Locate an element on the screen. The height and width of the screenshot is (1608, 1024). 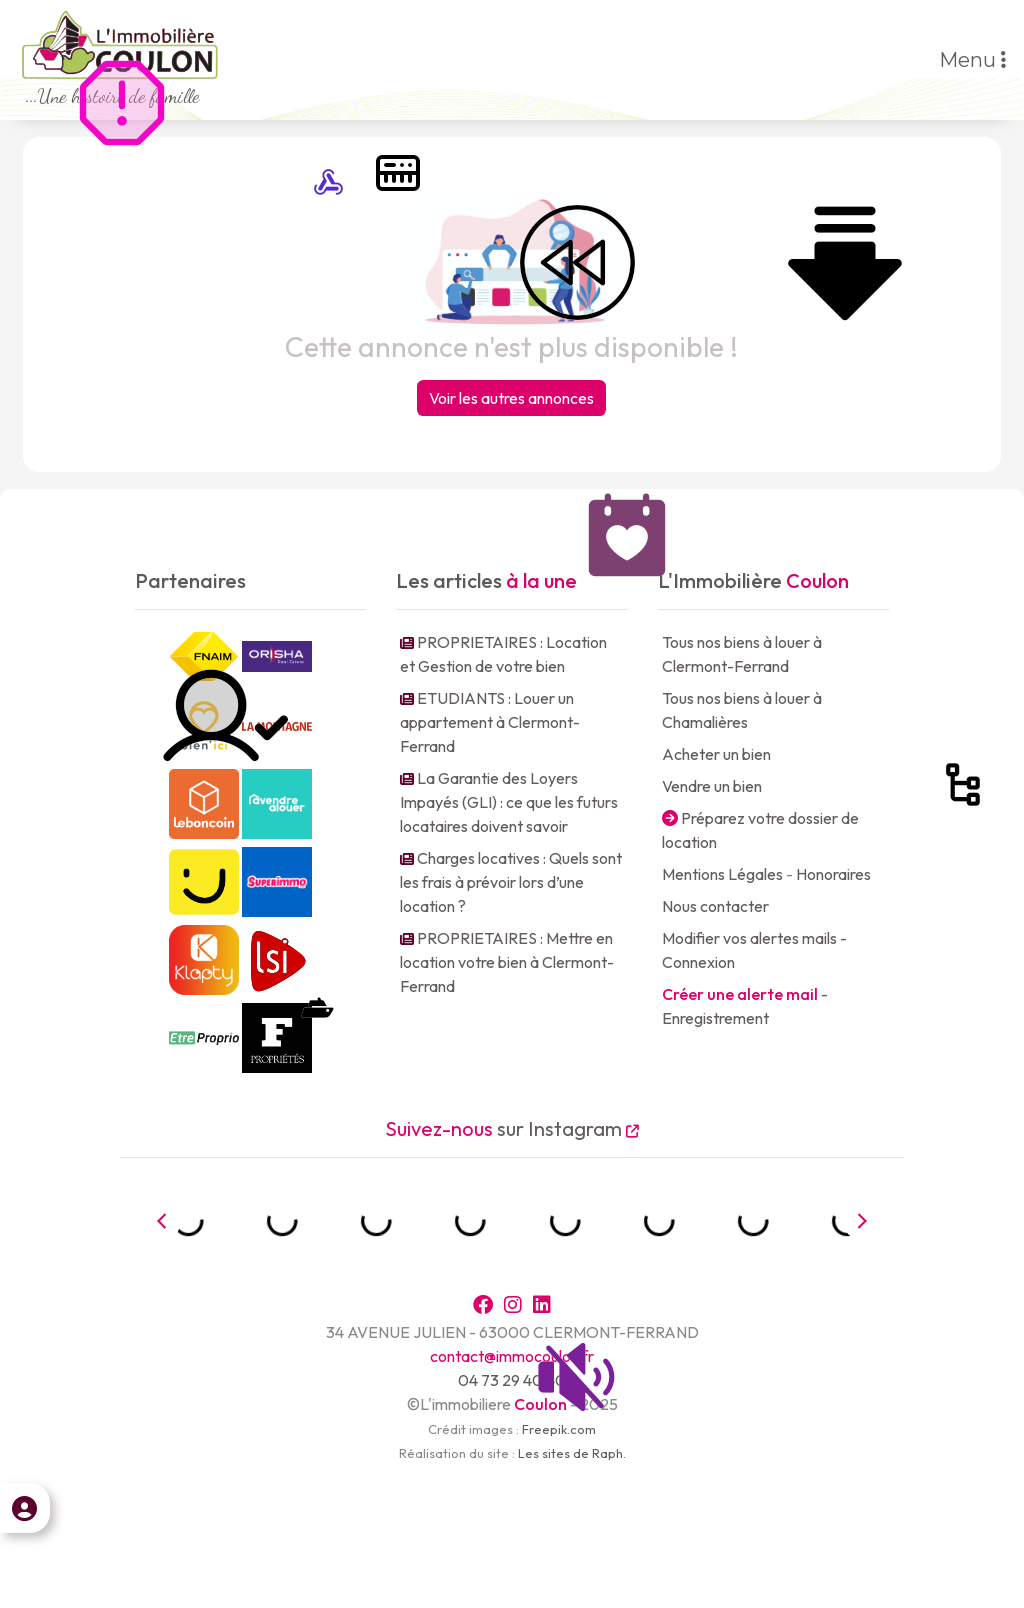
view favorite or saved dates is located at coordinates (627, 538).